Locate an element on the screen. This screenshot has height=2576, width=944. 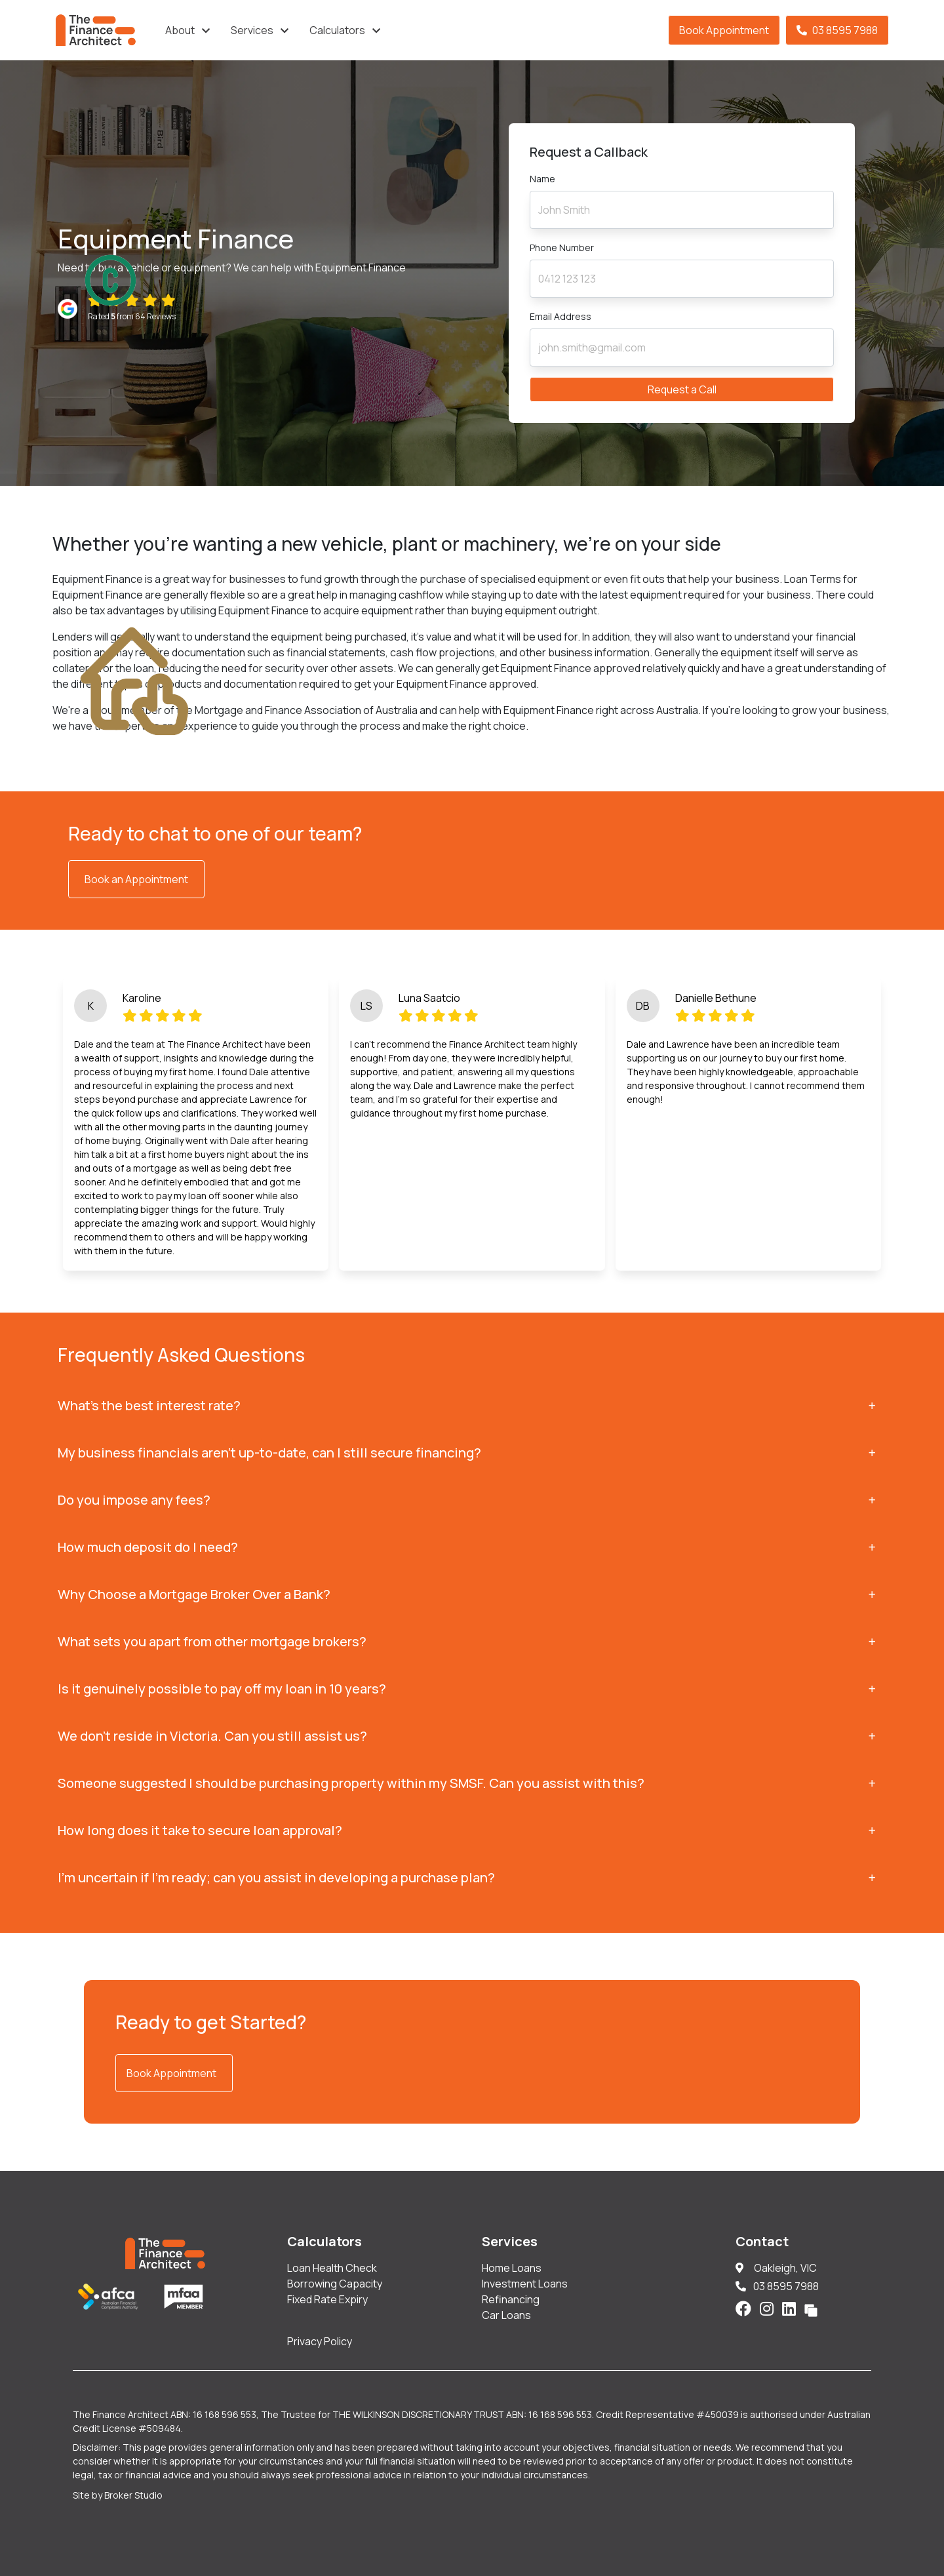
indicates copyright or copyrighted content is located at coordinates (110, 280).